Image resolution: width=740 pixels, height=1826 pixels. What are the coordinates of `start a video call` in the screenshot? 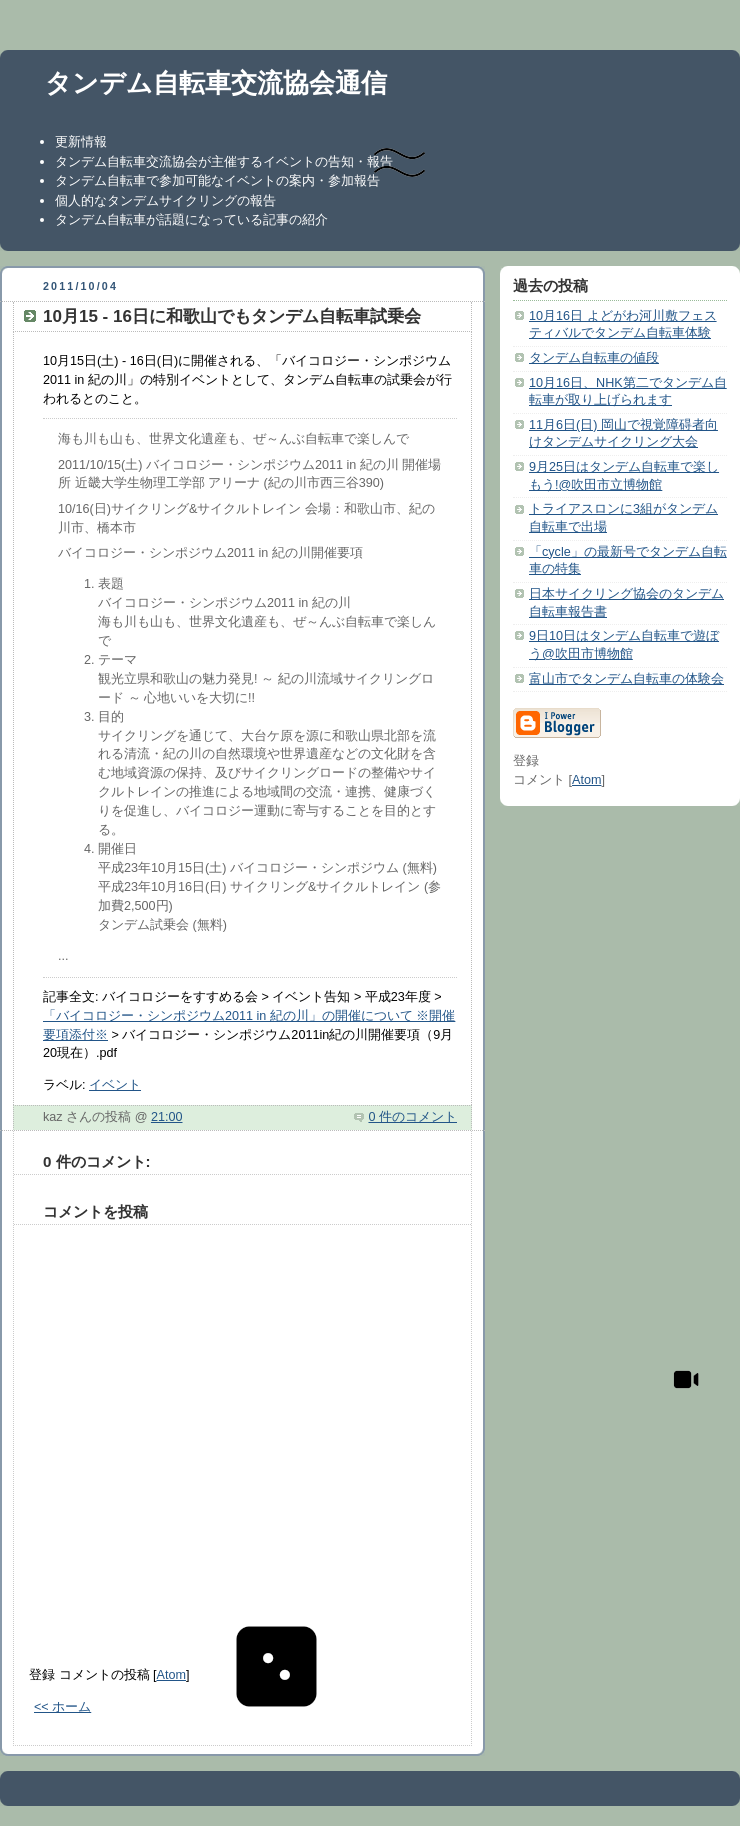 It's located at (685, 1379).